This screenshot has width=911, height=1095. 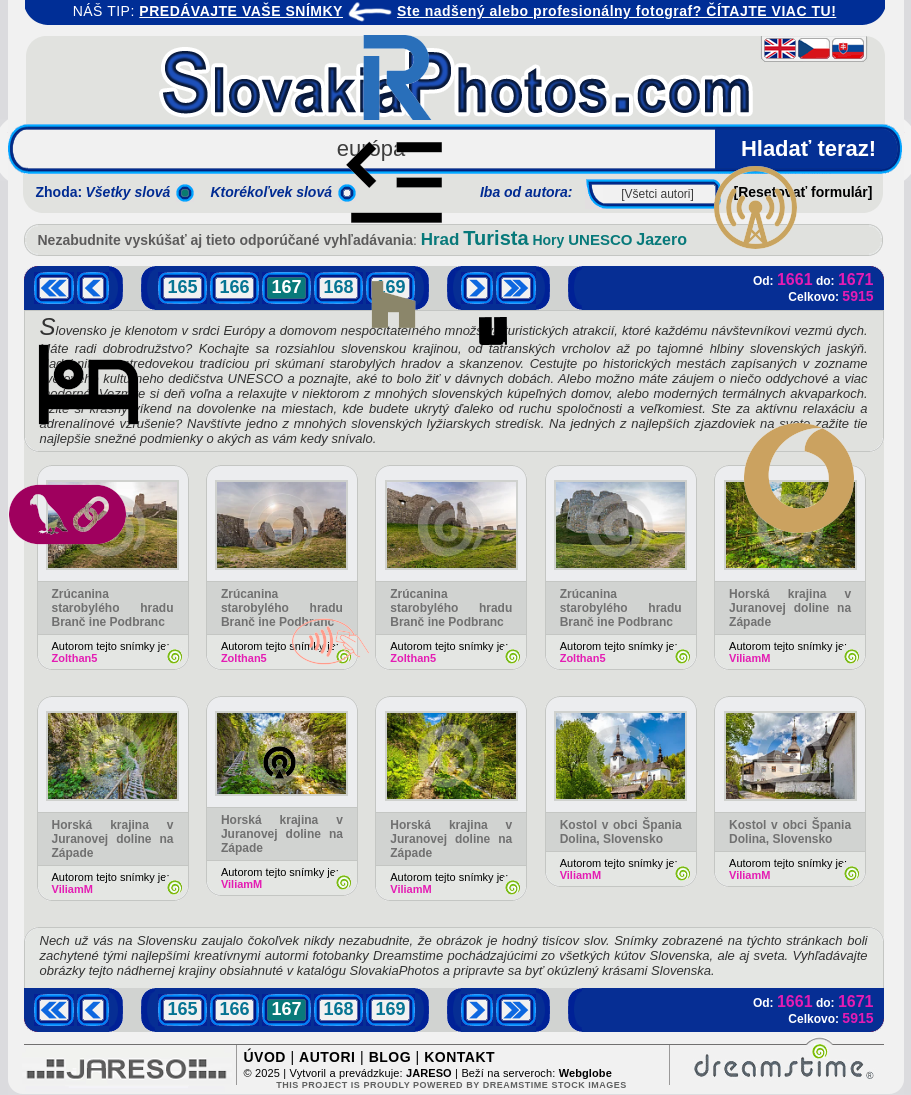 What do you see at coordinates (88, 384) in the screenshot?
I see `find nearby hotels or accommodations` at bounding box center [88, 384].